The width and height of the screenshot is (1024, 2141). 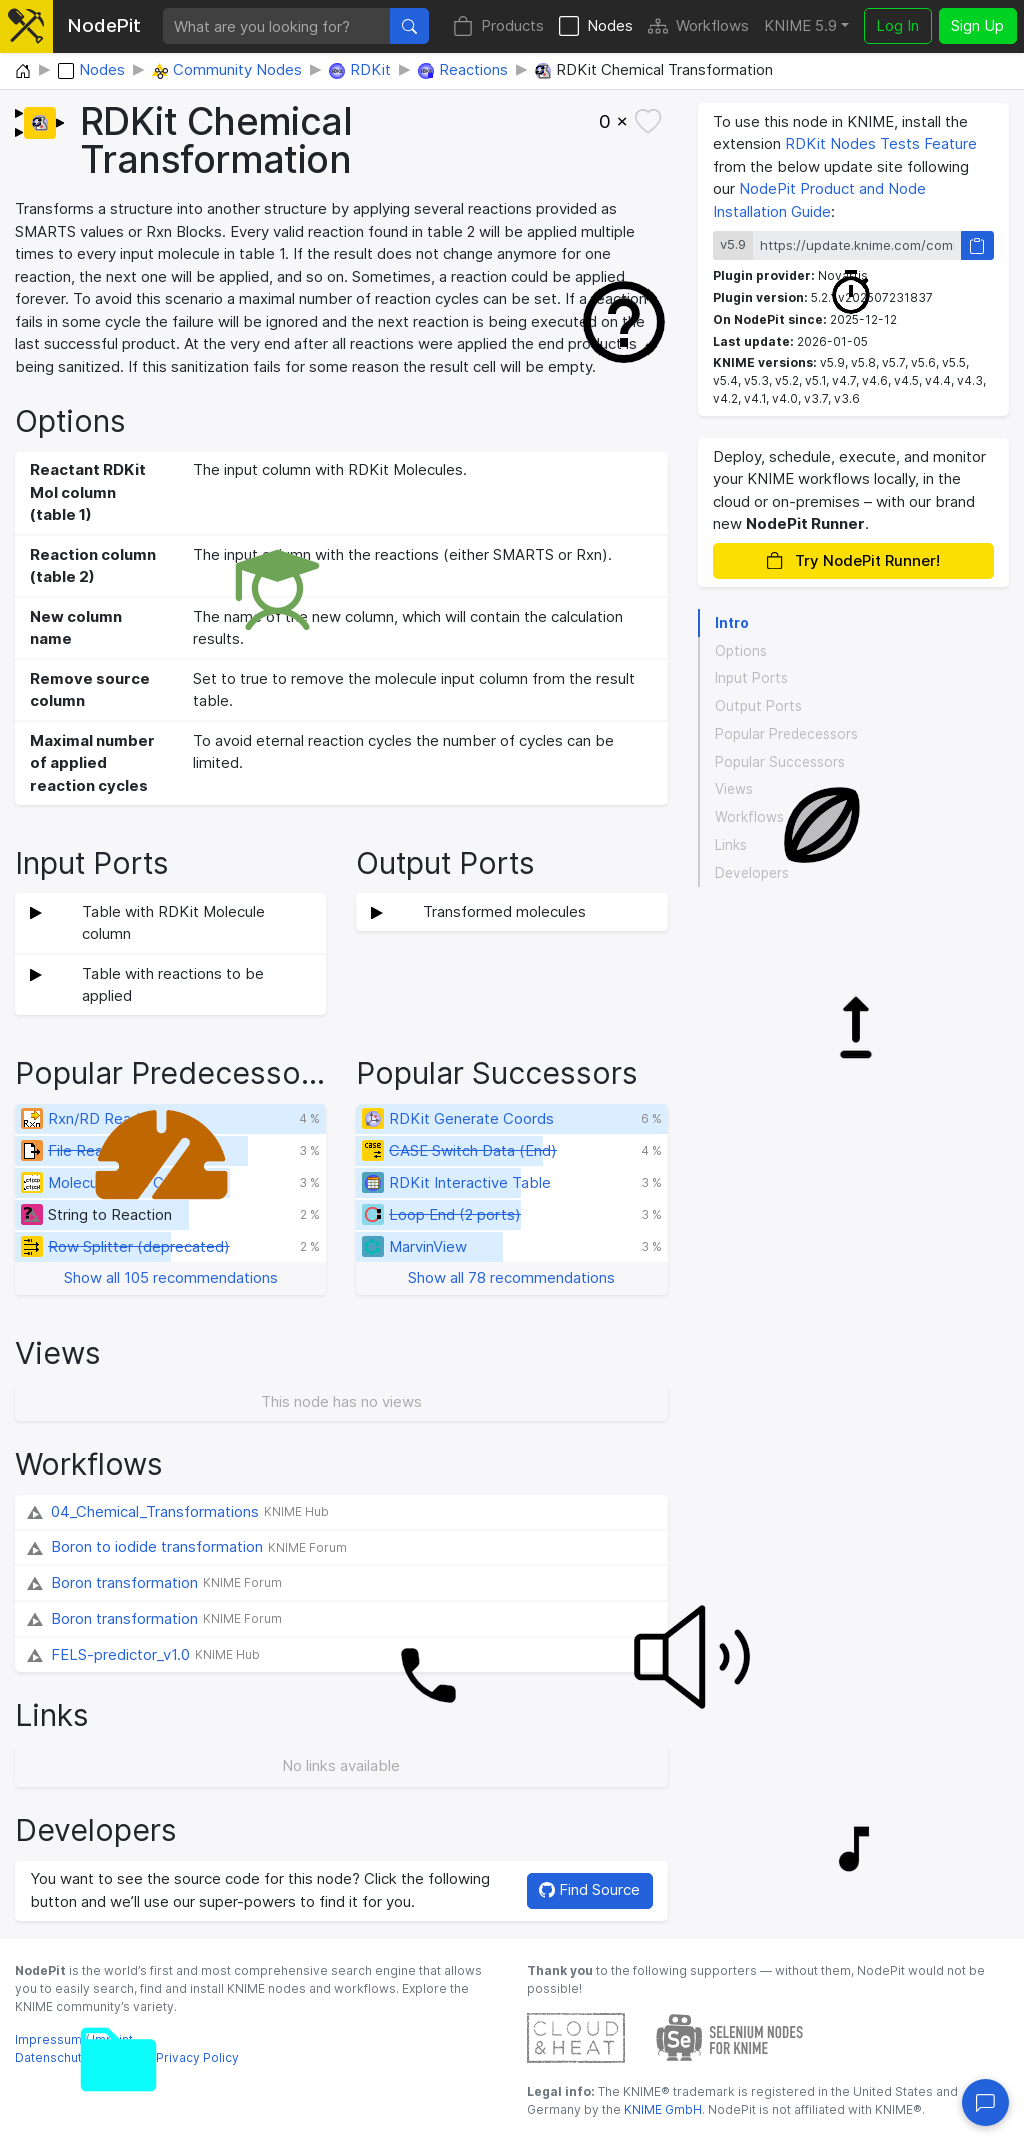 What do you see at coordinates (851, 293) in the screenshot?
I see `set a countdown timer` at bounding box center [851, 293].